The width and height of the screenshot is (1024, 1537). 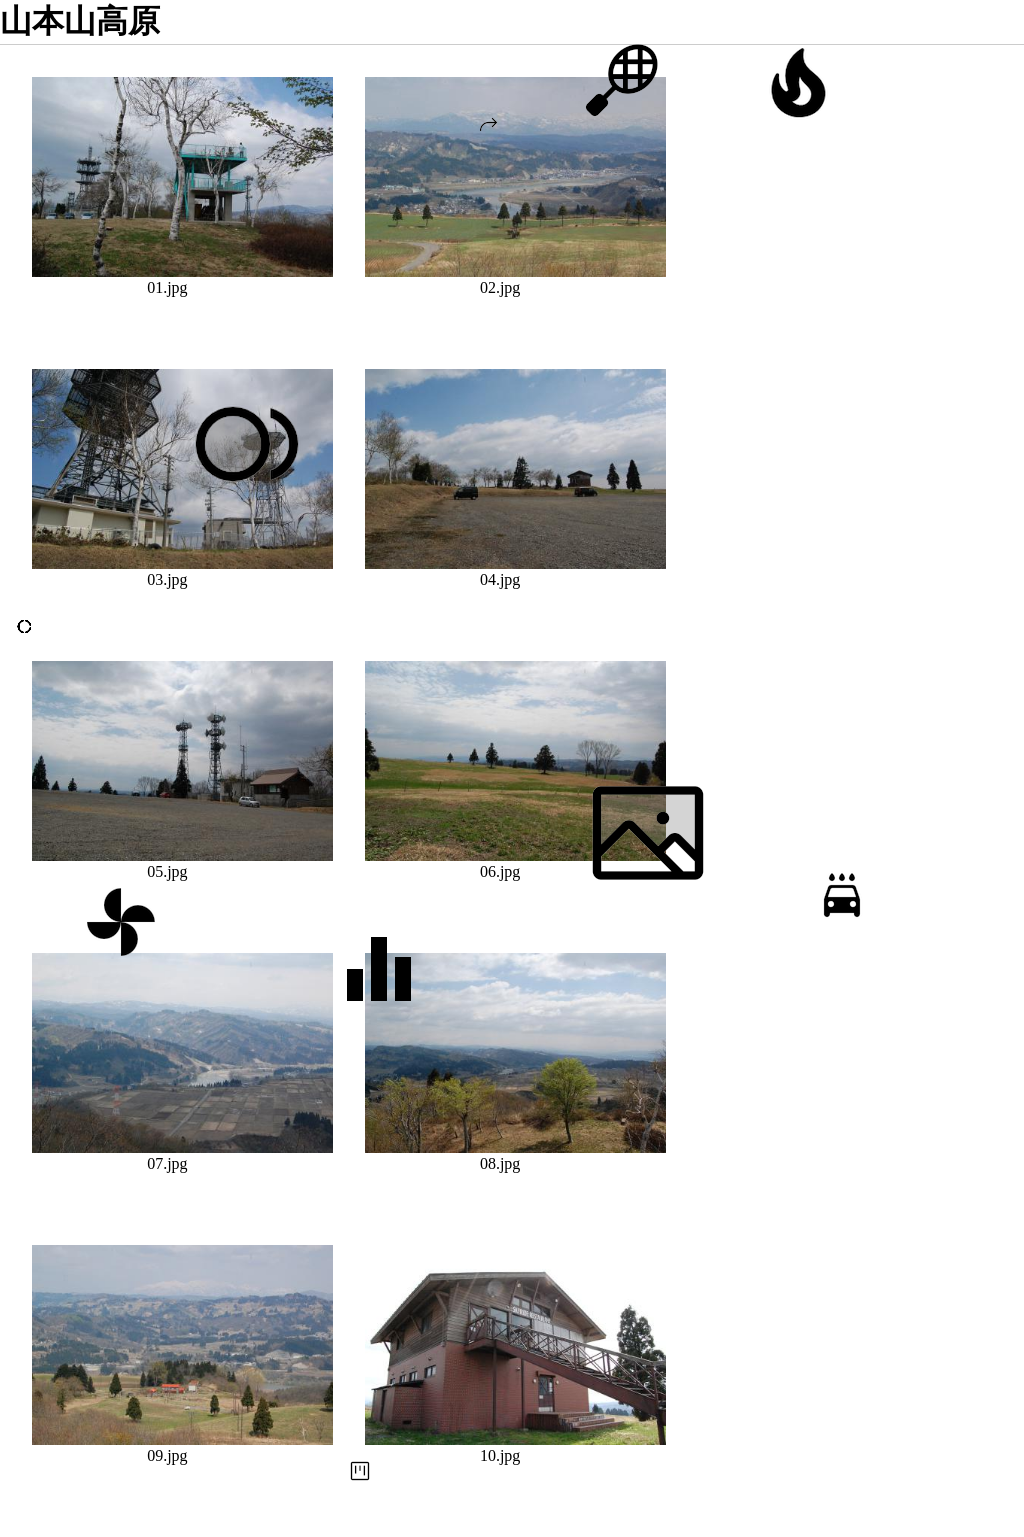 What do you see at coordinates (24, 626) in the screenshot?
I see `loading or processing in progress` at bounding box center [24, 626].